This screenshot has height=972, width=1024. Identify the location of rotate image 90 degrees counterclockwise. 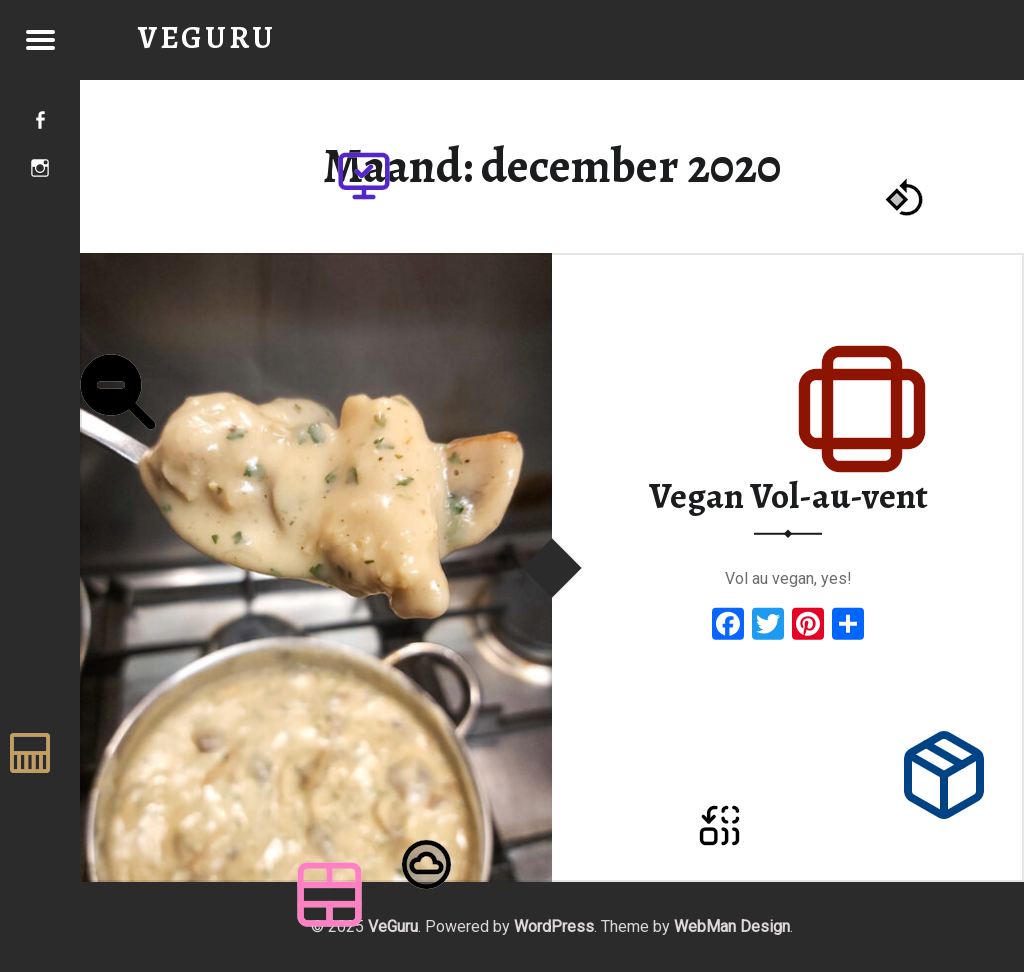
(905, 198).